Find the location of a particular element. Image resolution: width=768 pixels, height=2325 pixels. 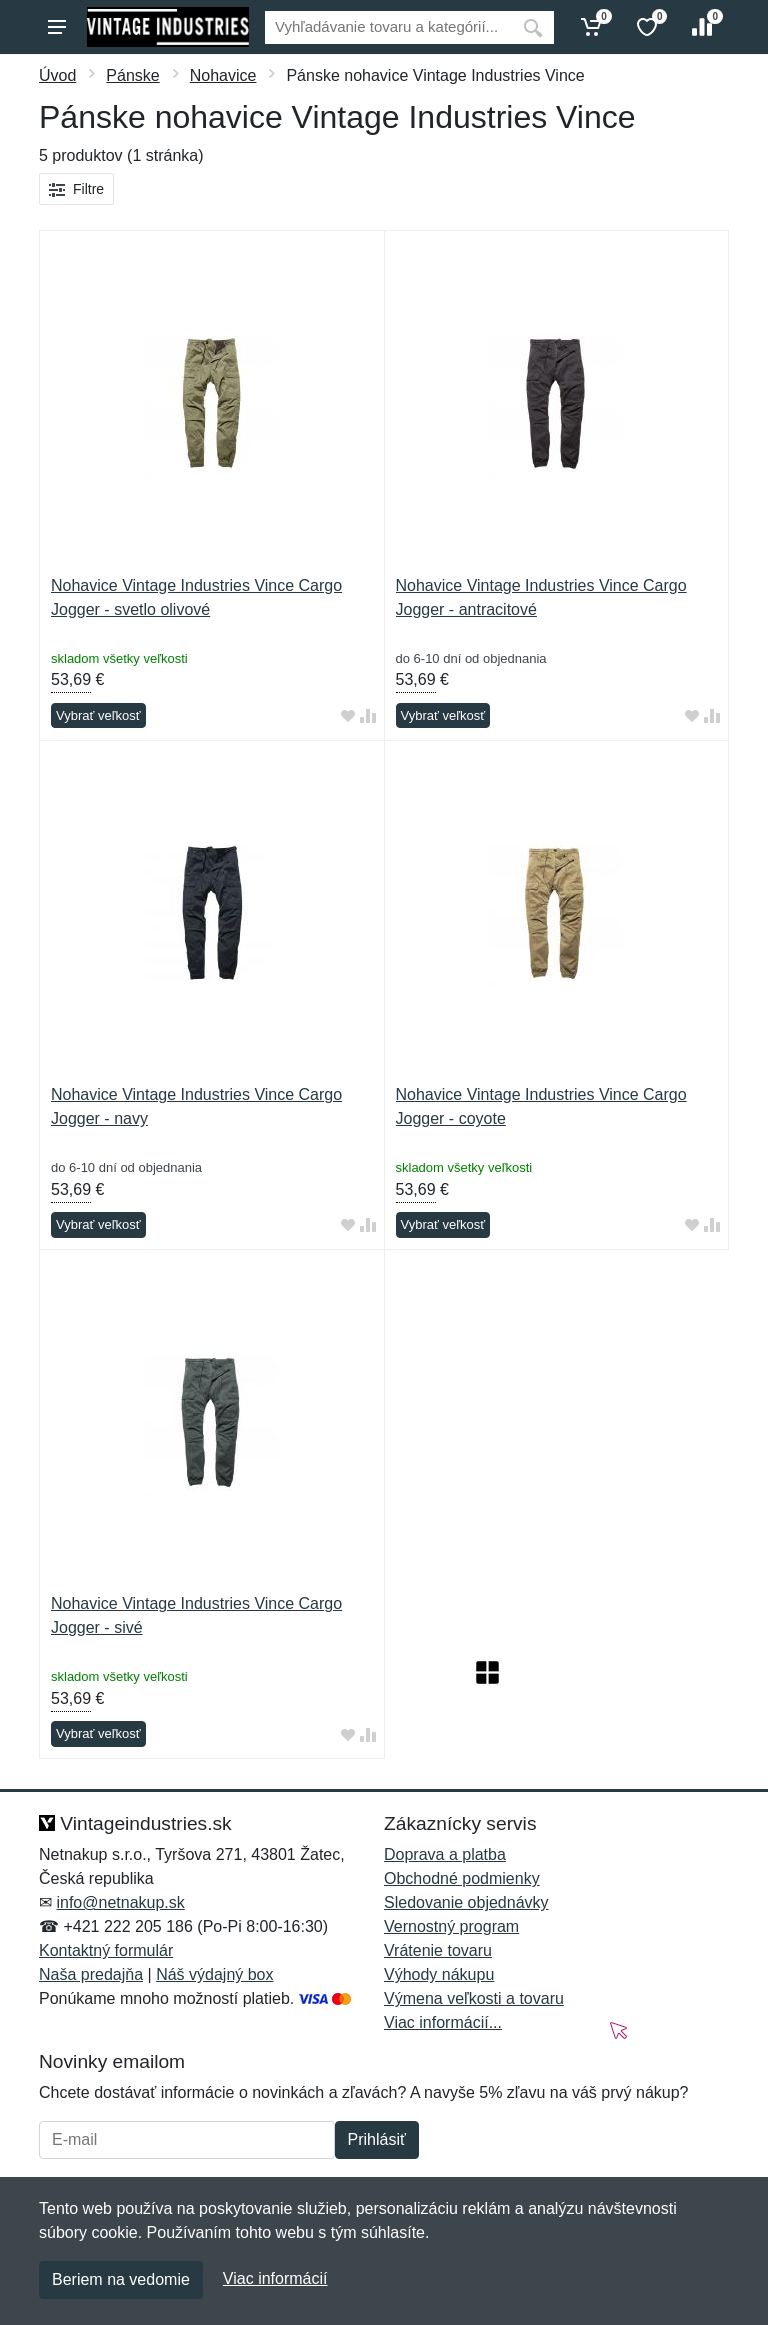

mouse pointer or cursor indicator is located at coordinates (618, 2030).